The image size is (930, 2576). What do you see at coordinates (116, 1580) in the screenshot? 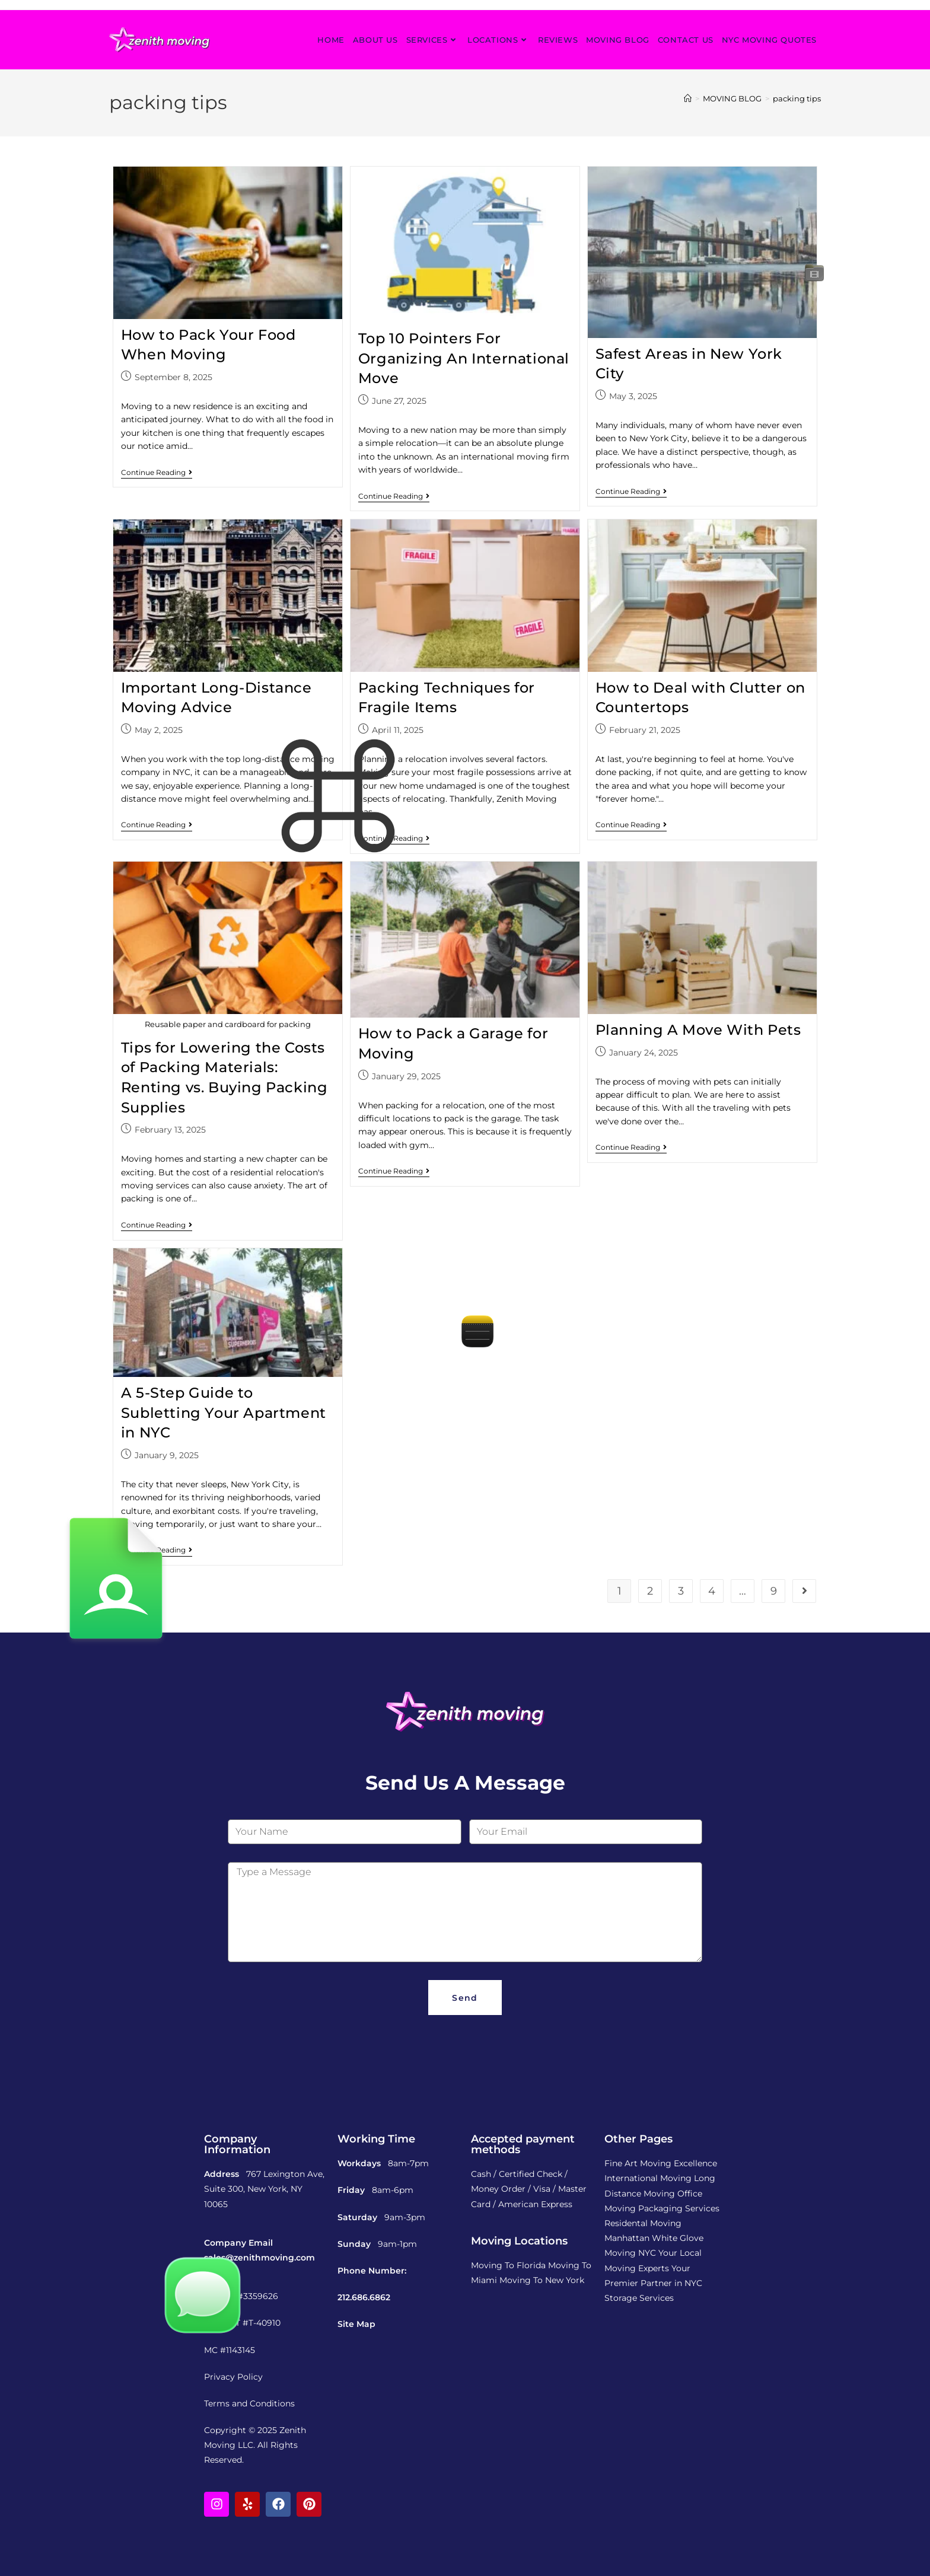
I see `a renderdoc capture file` at bounding box center [116, 1580].